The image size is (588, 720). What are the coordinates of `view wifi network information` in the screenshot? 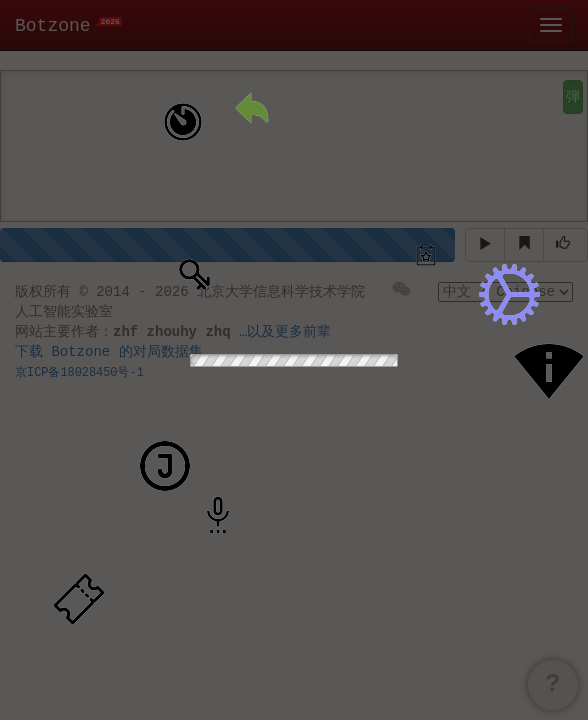 It's located at (549, 370).